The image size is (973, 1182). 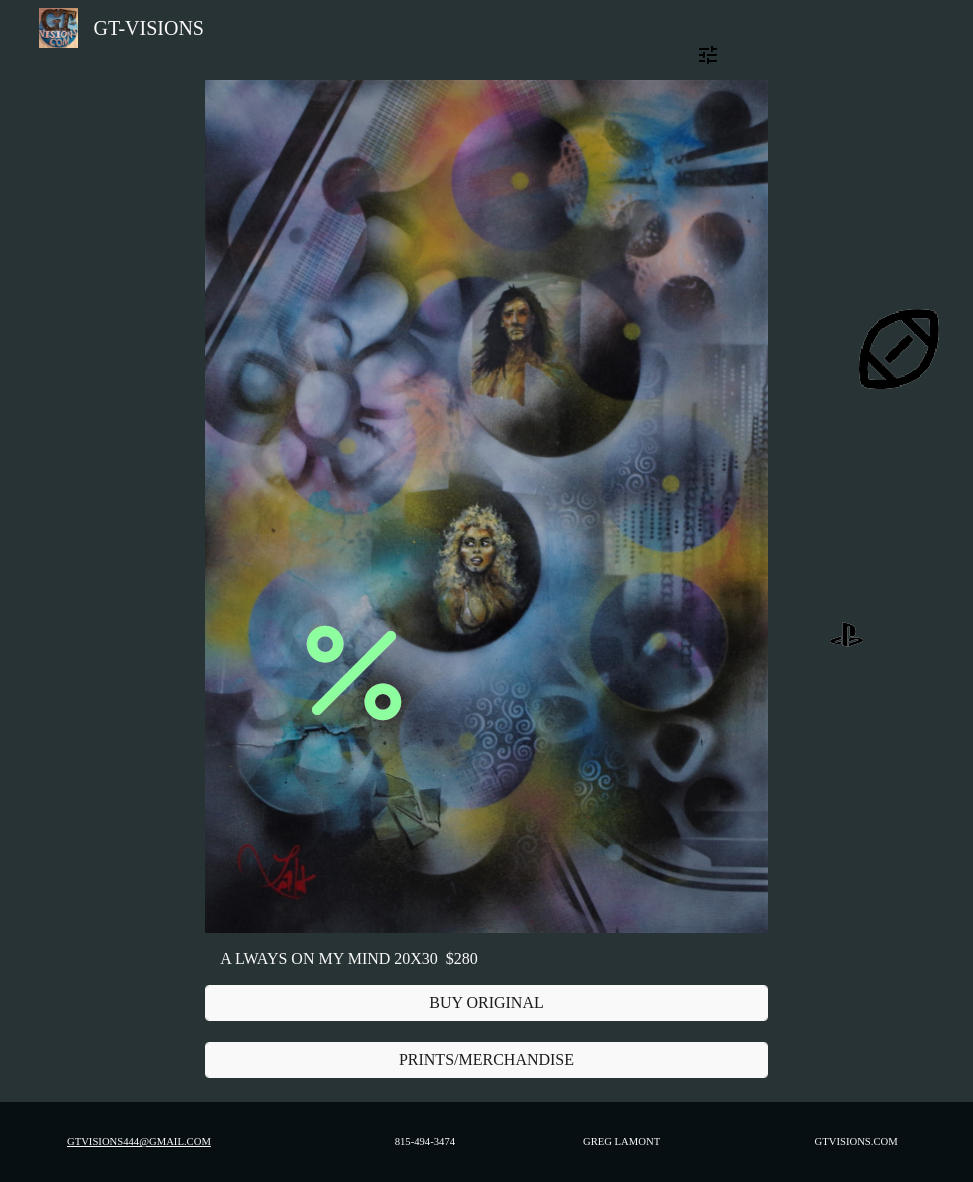 What do you see at coordinates (354, 673) in the screenshot?
I see `view or apply a discount` at bounding box center [354, 673].